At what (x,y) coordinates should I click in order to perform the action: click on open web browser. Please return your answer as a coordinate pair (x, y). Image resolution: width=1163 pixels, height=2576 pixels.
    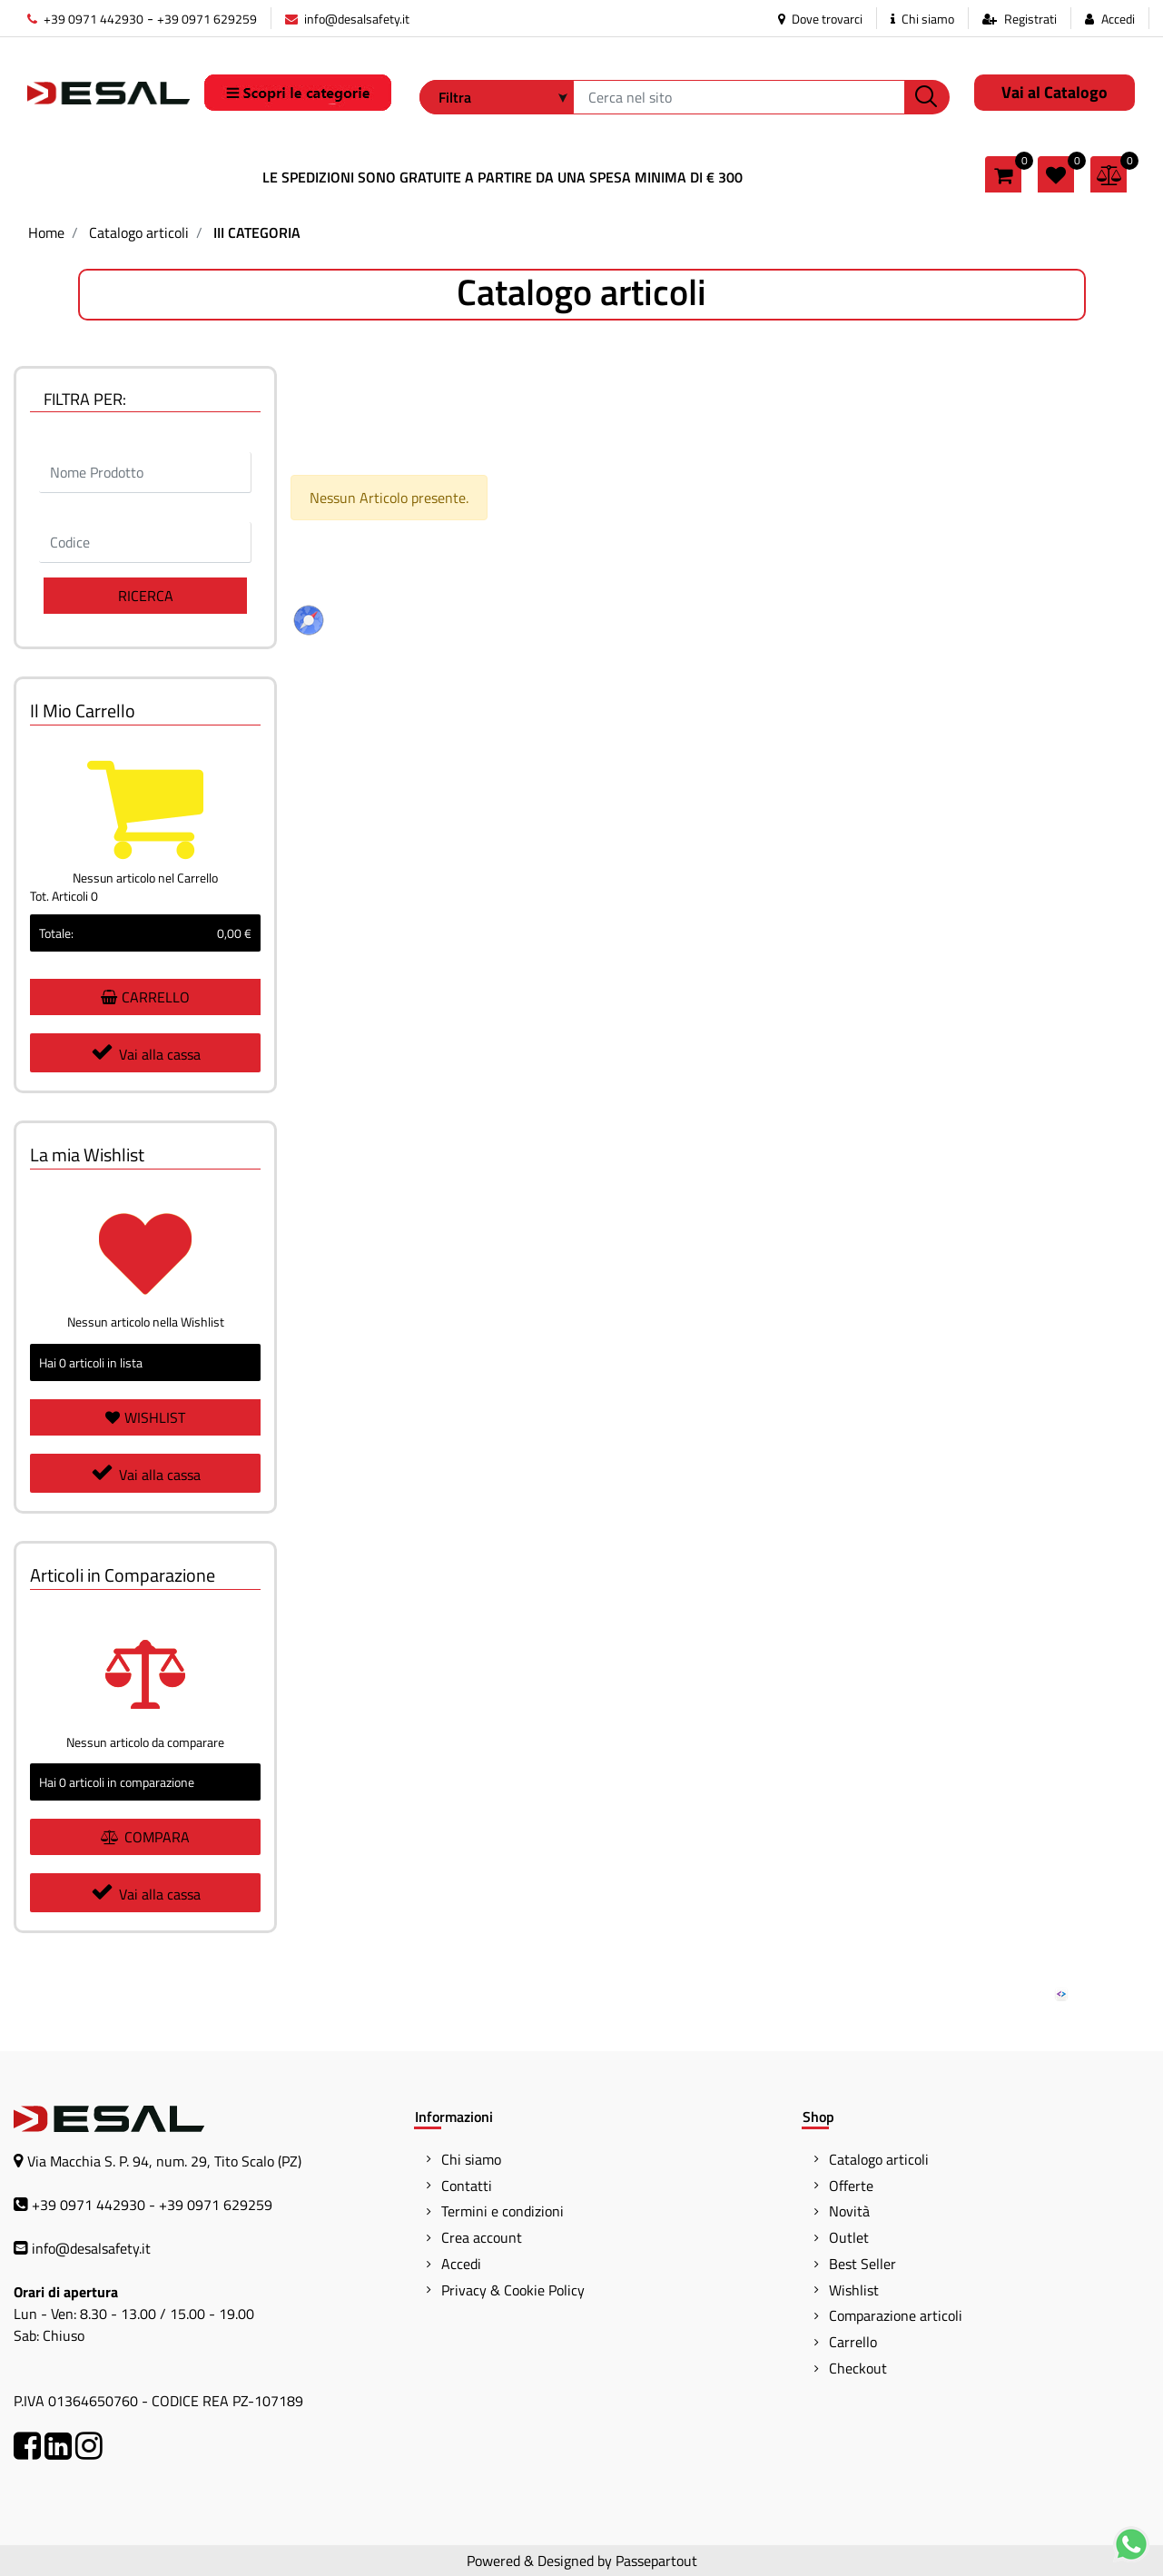
    Looking at the image, I should click on (309, 620).